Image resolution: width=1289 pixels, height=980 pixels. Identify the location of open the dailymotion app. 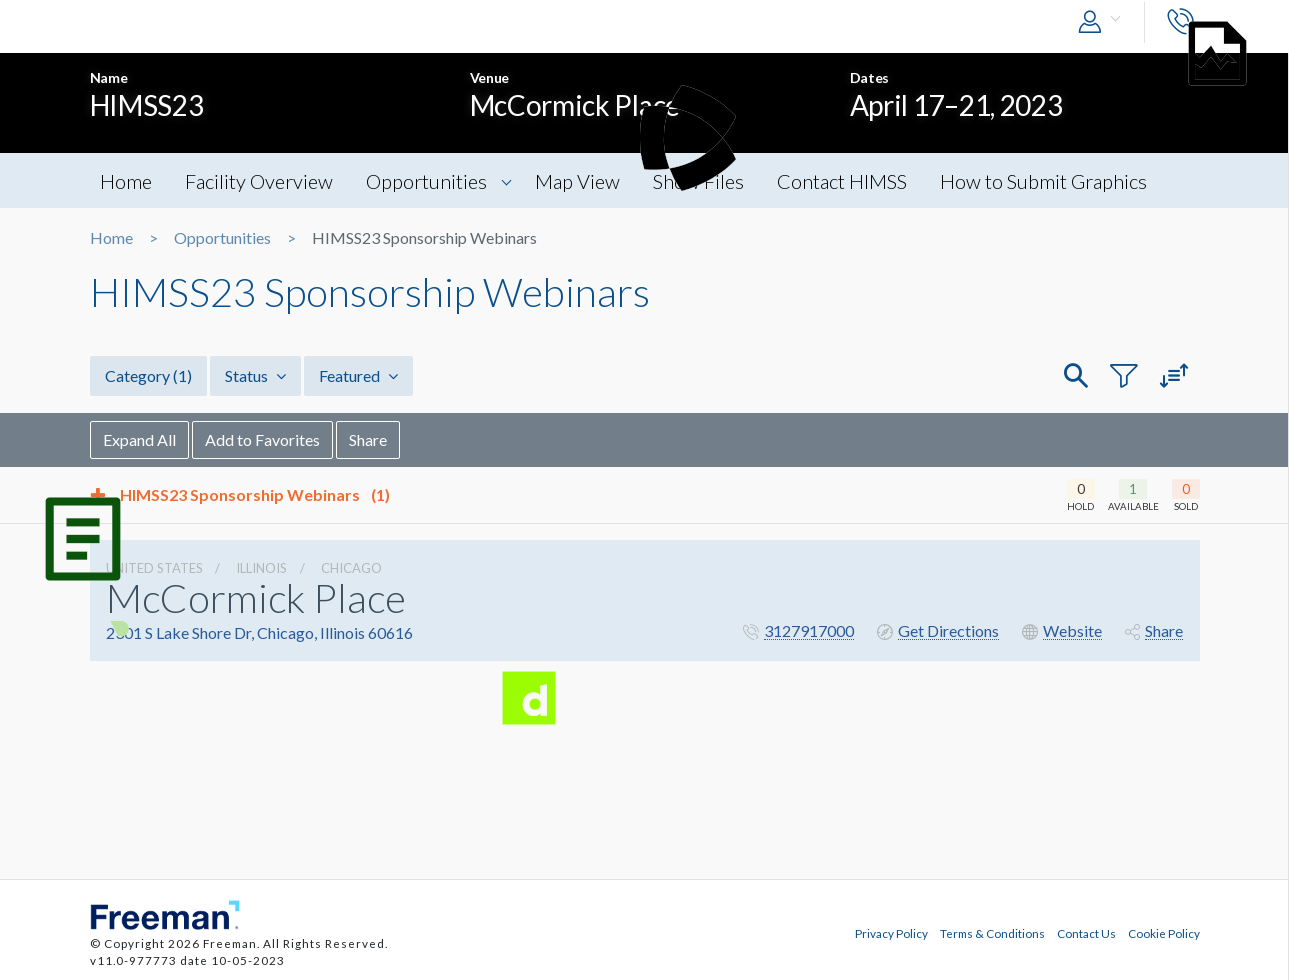
(529, 698).